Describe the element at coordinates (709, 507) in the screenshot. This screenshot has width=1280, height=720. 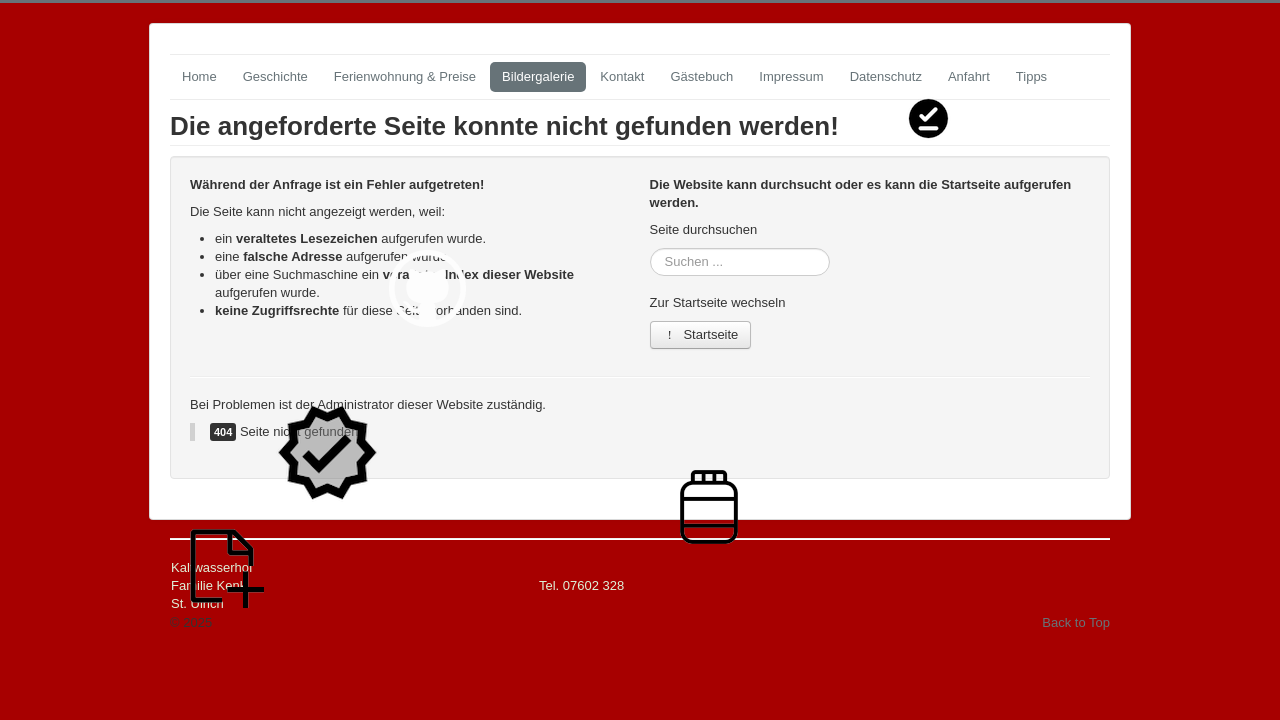
I see `view or manage labeled containers` at that location.